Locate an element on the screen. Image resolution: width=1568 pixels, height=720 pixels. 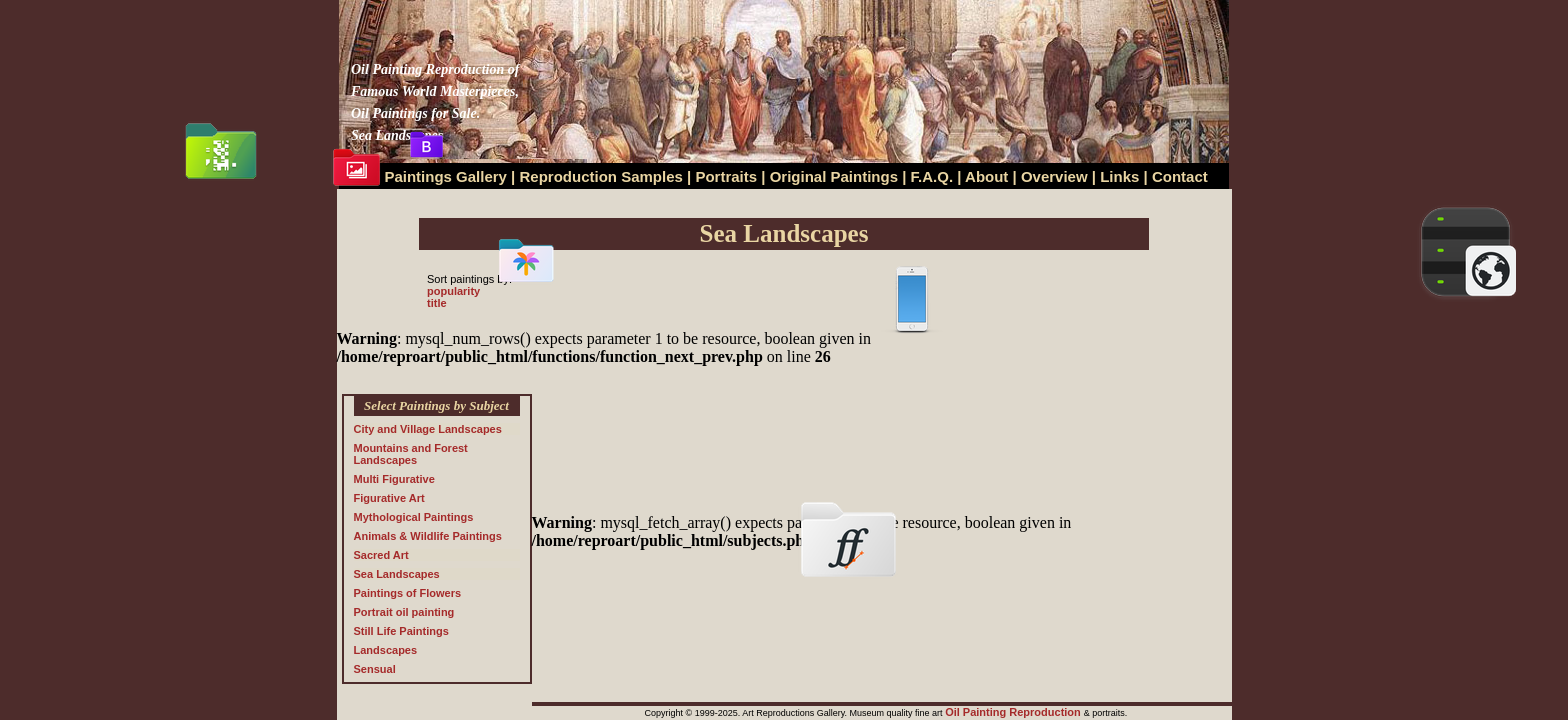
open 4K Slideshow Maker project folder is located at coordinates (356, 168).